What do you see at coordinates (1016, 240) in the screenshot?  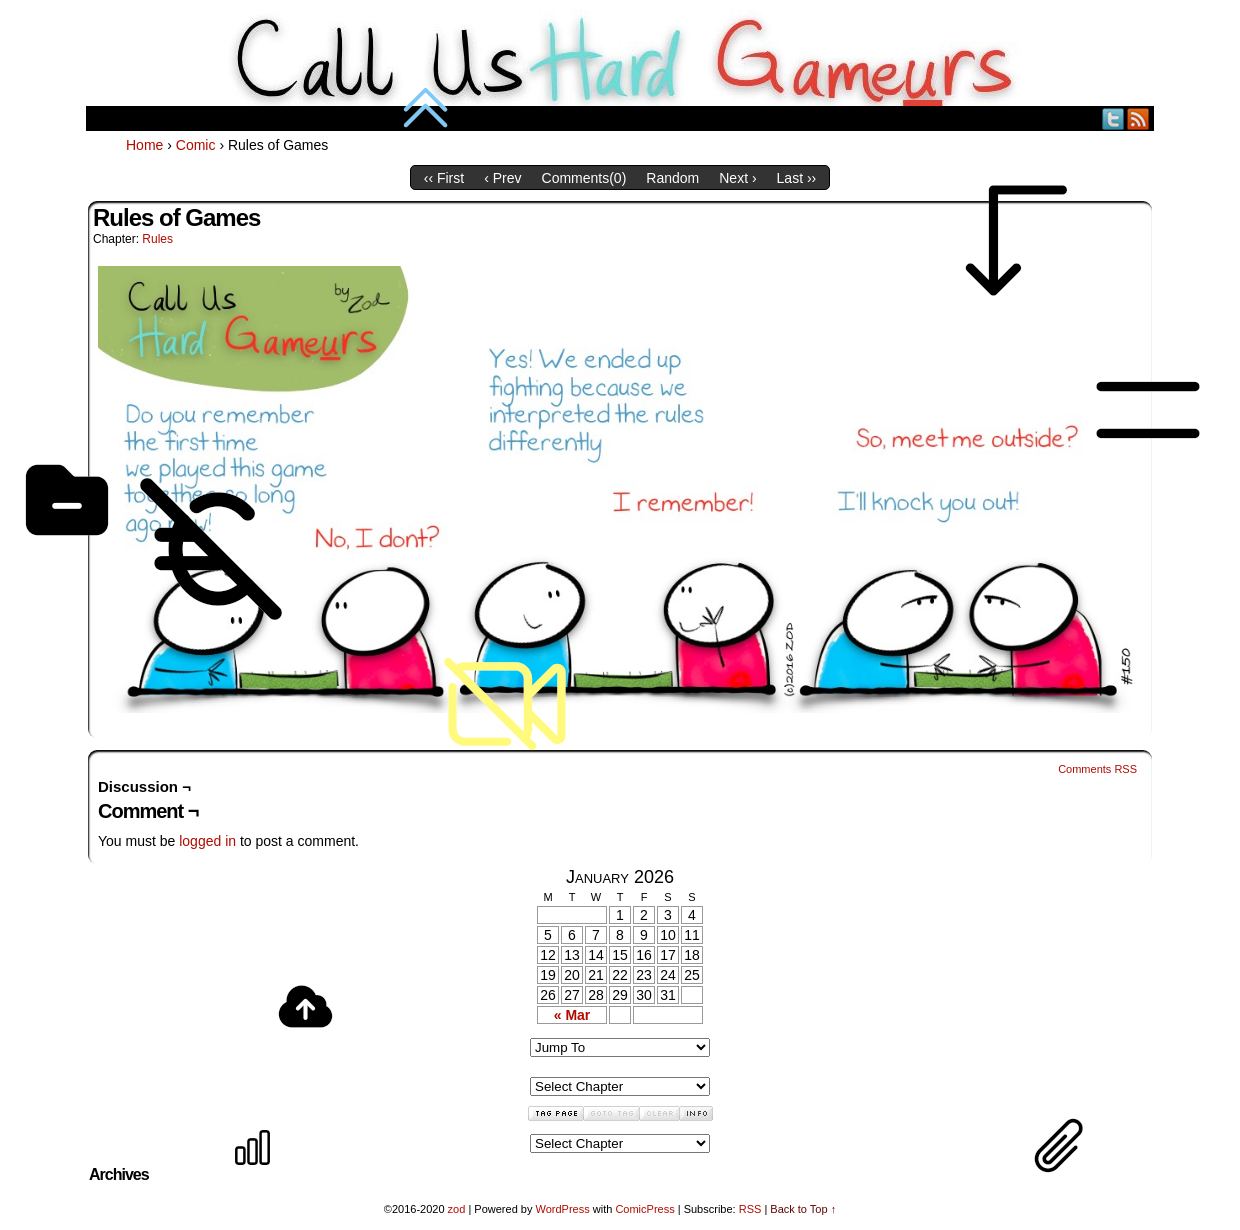 I see `navigate back and down in a menu hierarchy` at bounding box center [1016, 240].